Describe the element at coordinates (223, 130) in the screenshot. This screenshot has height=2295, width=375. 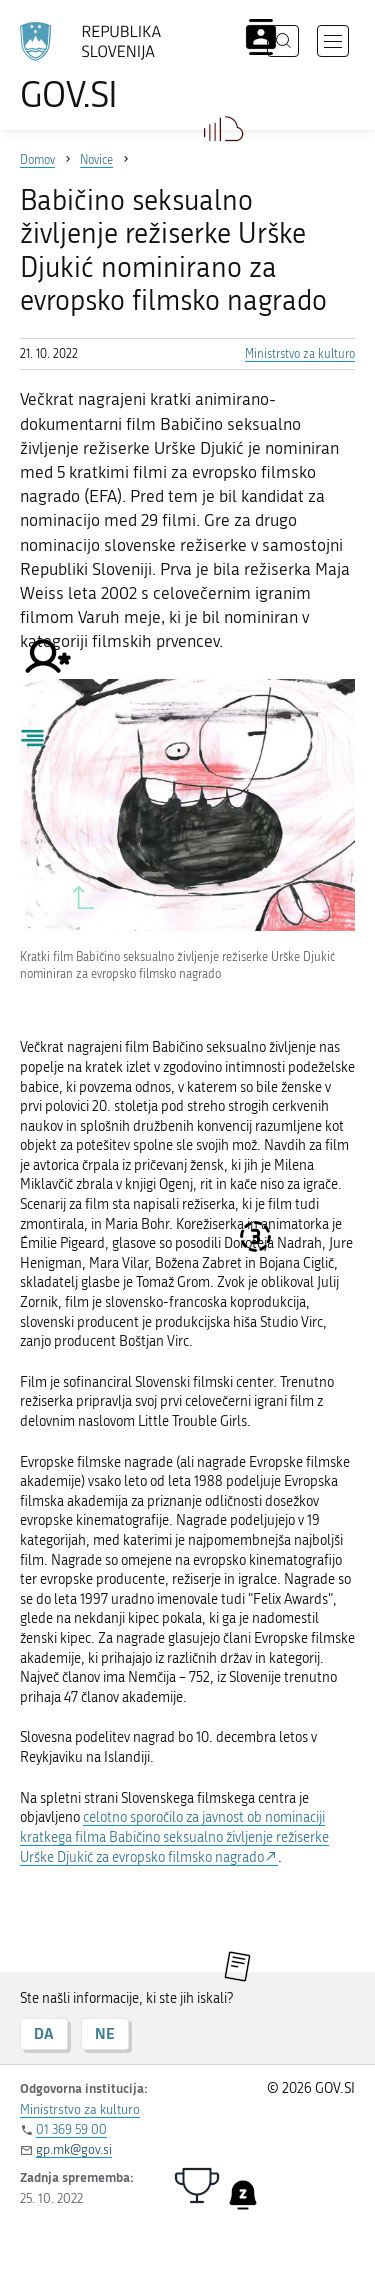
I see `open soundcloud app` at that location.